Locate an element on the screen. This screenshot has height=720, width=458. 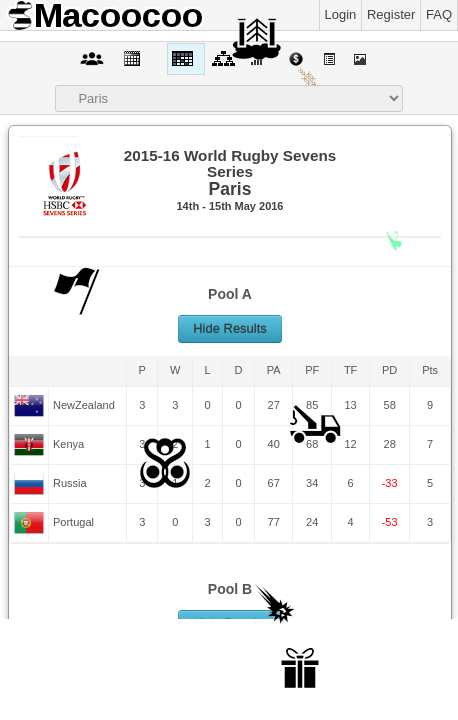
view your gifts or rewards is located at coordinates (300, 666).